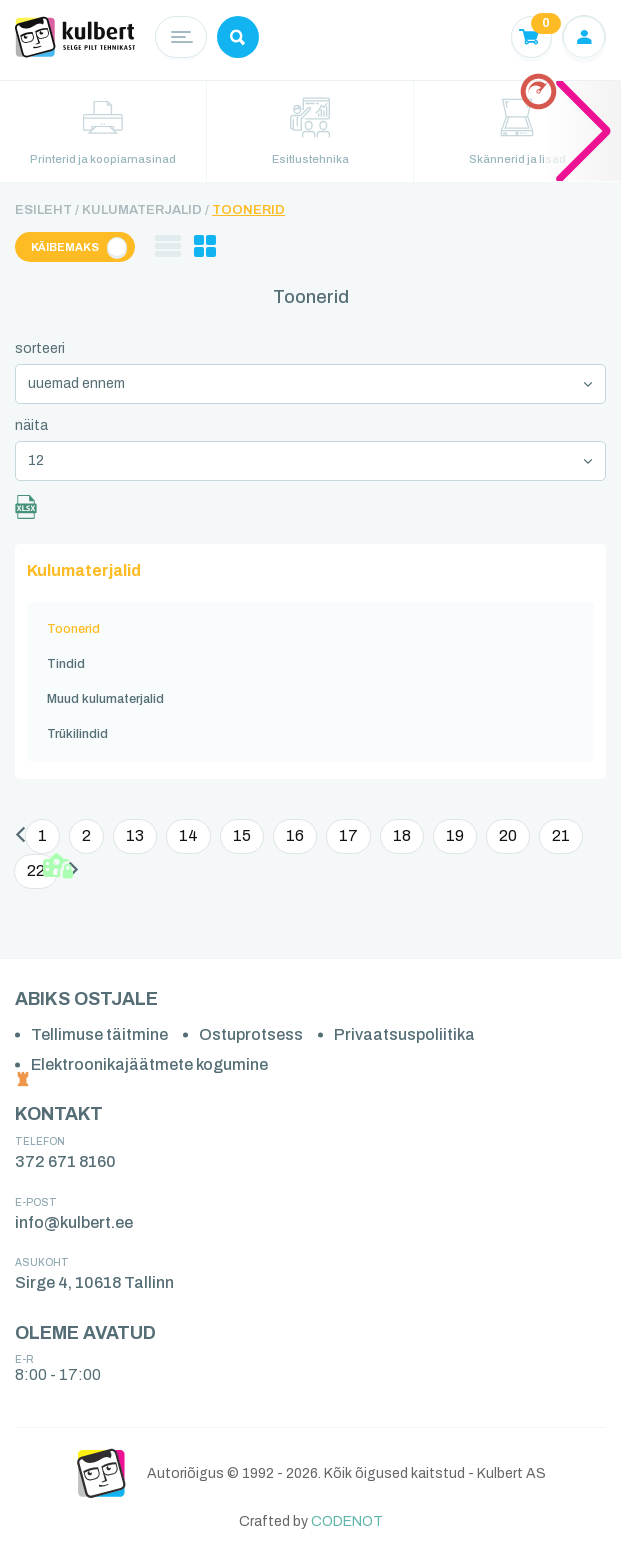 This screenshot has width=621, height=1549. What do you see at coordinates (538, 91) in the screenshot?
I see `cloudscale.ch cloud hosting service logo` at bounding box center [538, 91].